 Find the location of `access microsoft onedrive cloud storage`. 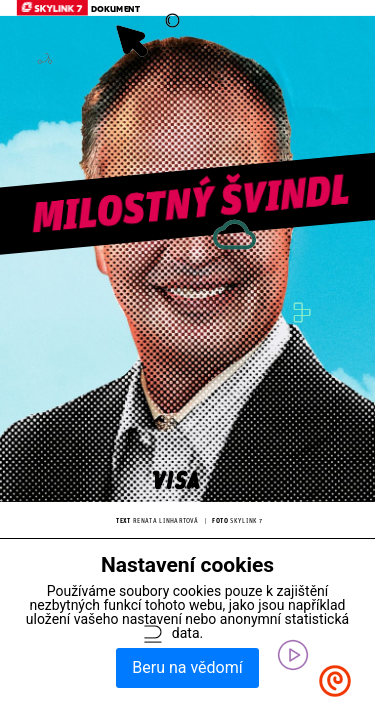

access microsoft onedrive cloud storage is located at coordinates (234, 235).